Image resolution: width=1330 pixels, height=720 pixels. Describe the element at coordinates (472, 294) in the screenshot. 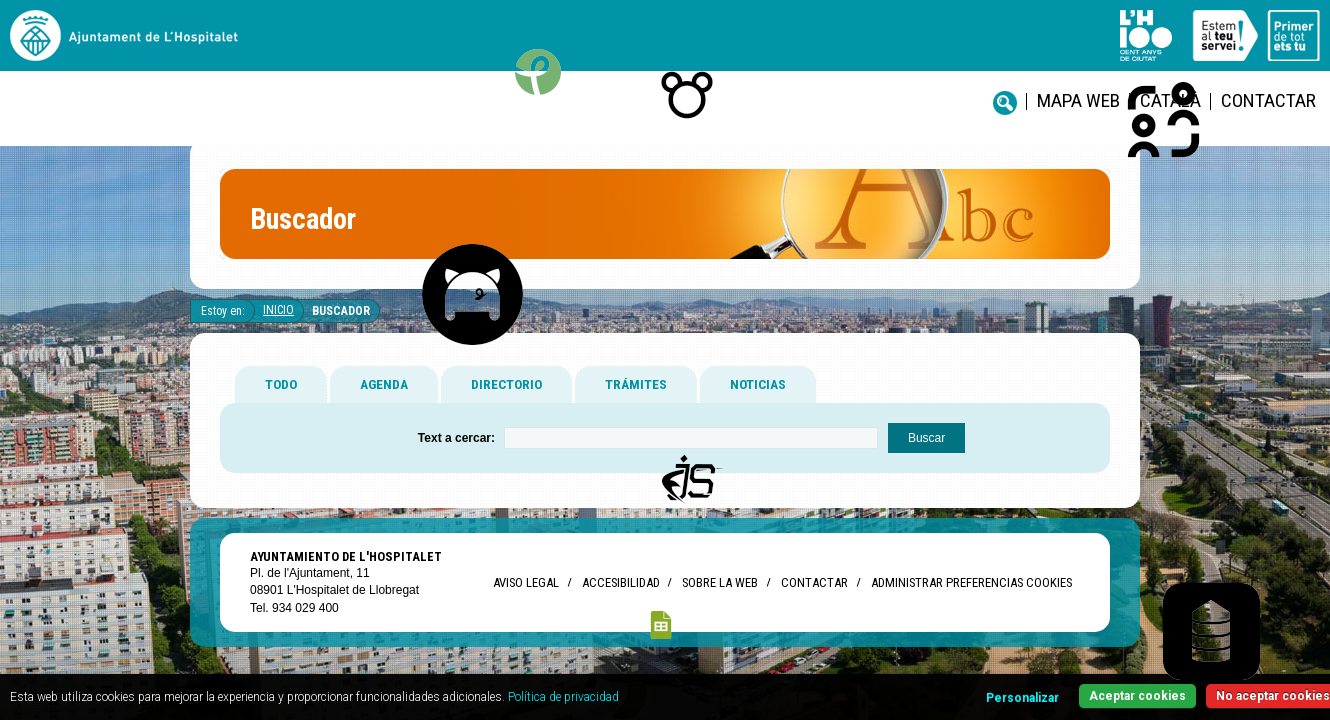

I see `visit porkbun domain registrar website` at that location.